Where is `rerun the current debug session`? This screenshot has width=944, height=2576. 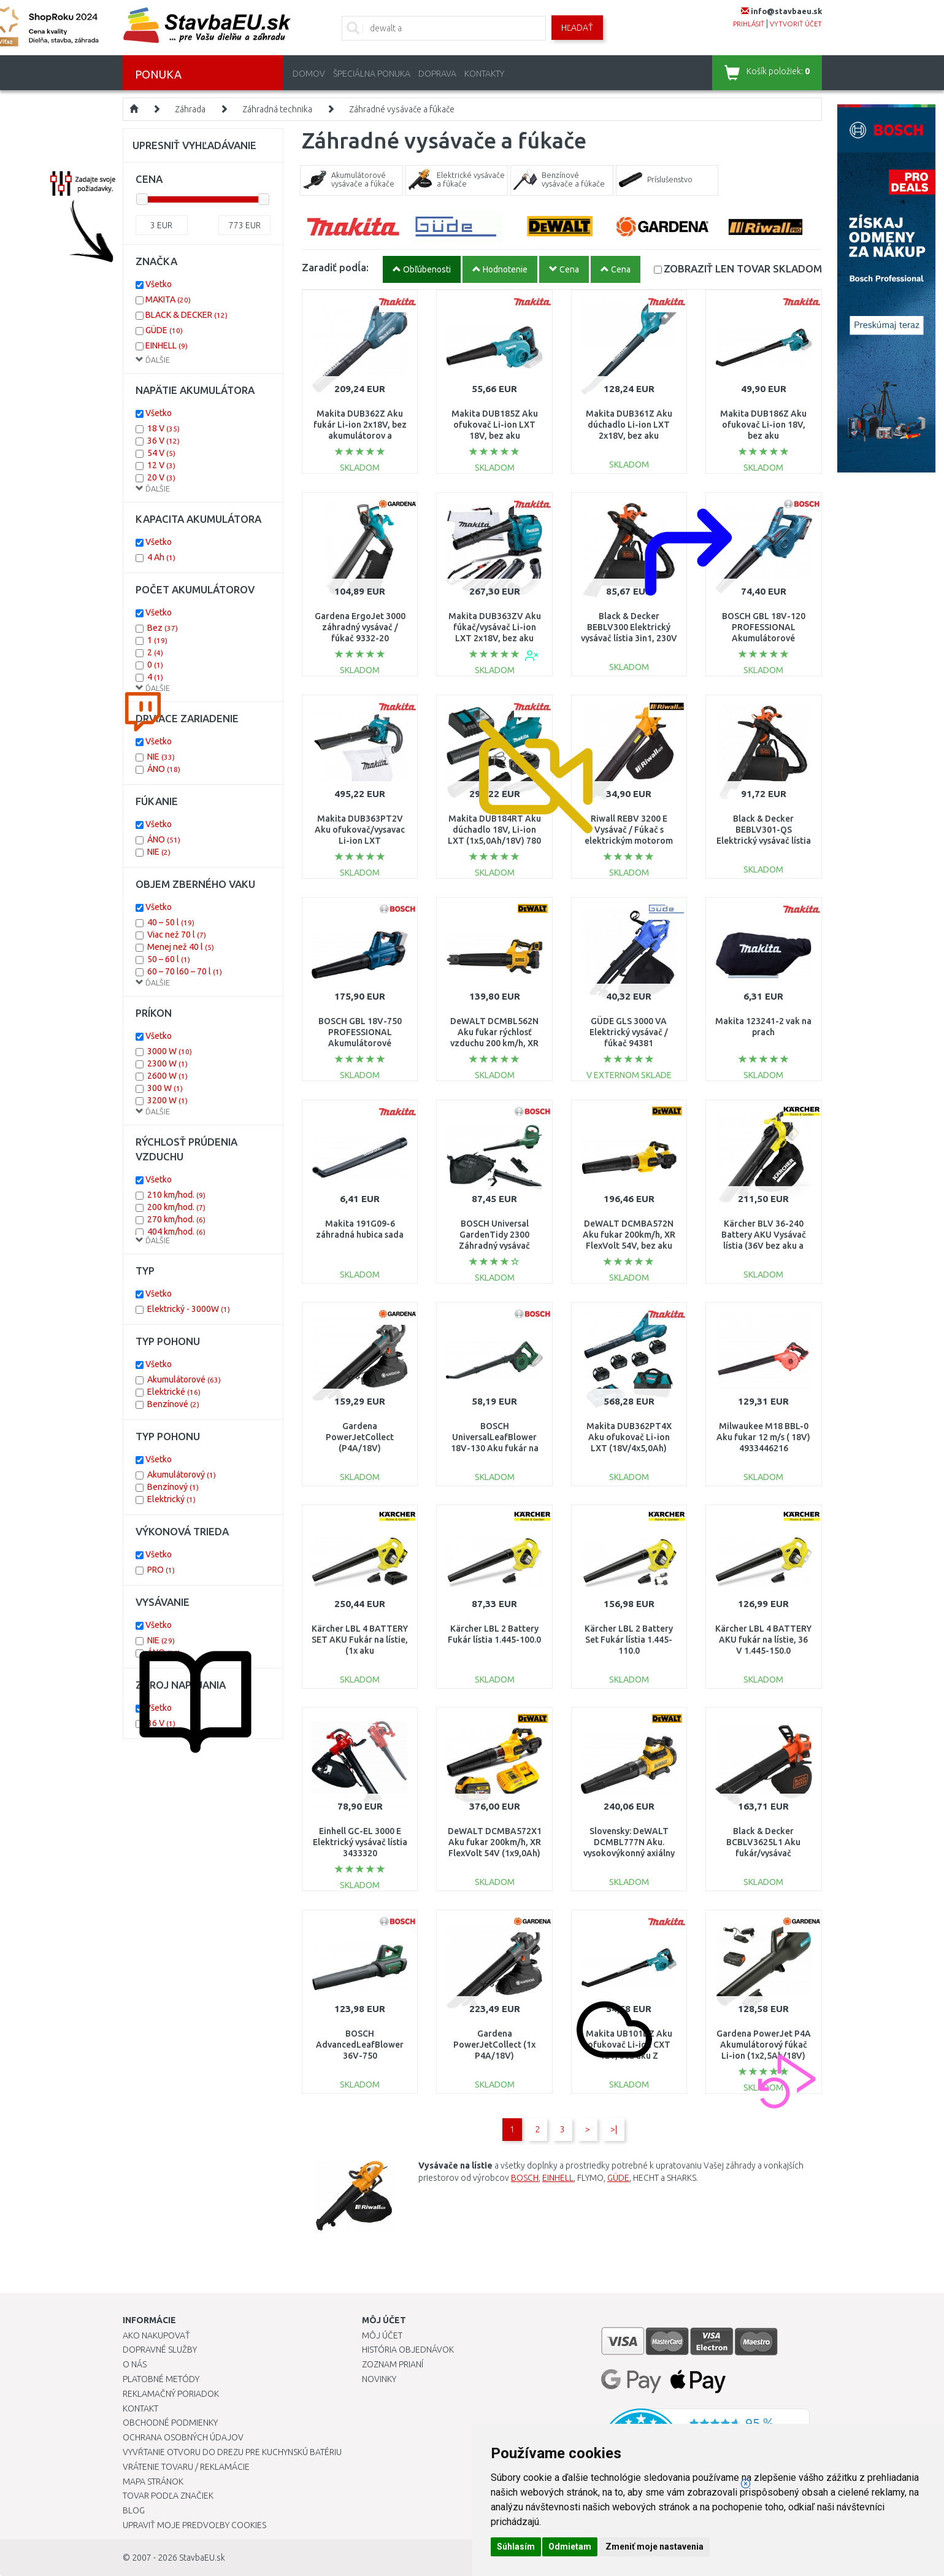 rerun the current debug session is located at coordinates (789, 2077).